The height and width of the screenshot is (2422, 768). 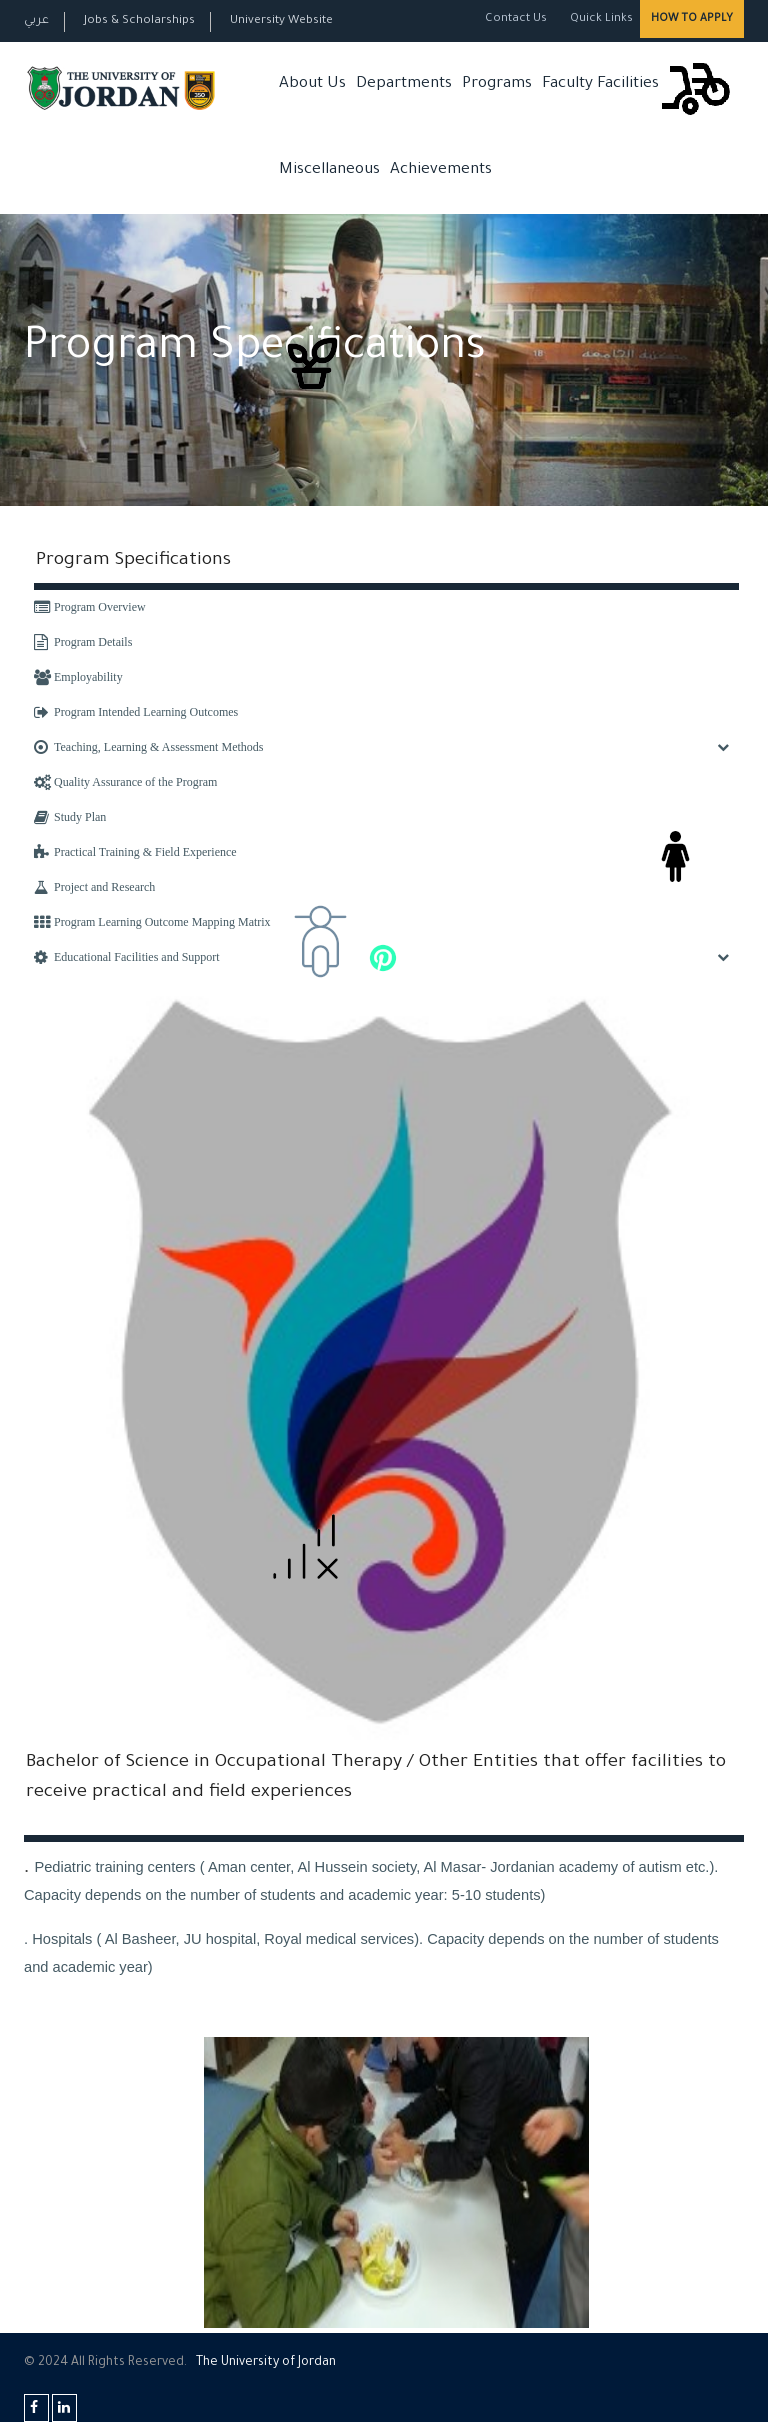 What do you see at coordinates (320, 941) in the screenshot?
I see `select moped or scooter delivery option` at bounding box center [320, 941].